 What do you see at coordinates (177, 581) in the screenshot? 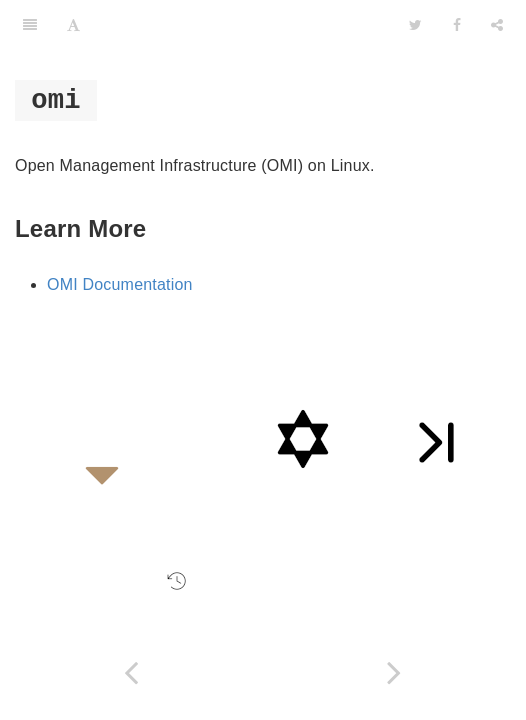
I see `view history or recent activity` at bounding box center [177, 581].